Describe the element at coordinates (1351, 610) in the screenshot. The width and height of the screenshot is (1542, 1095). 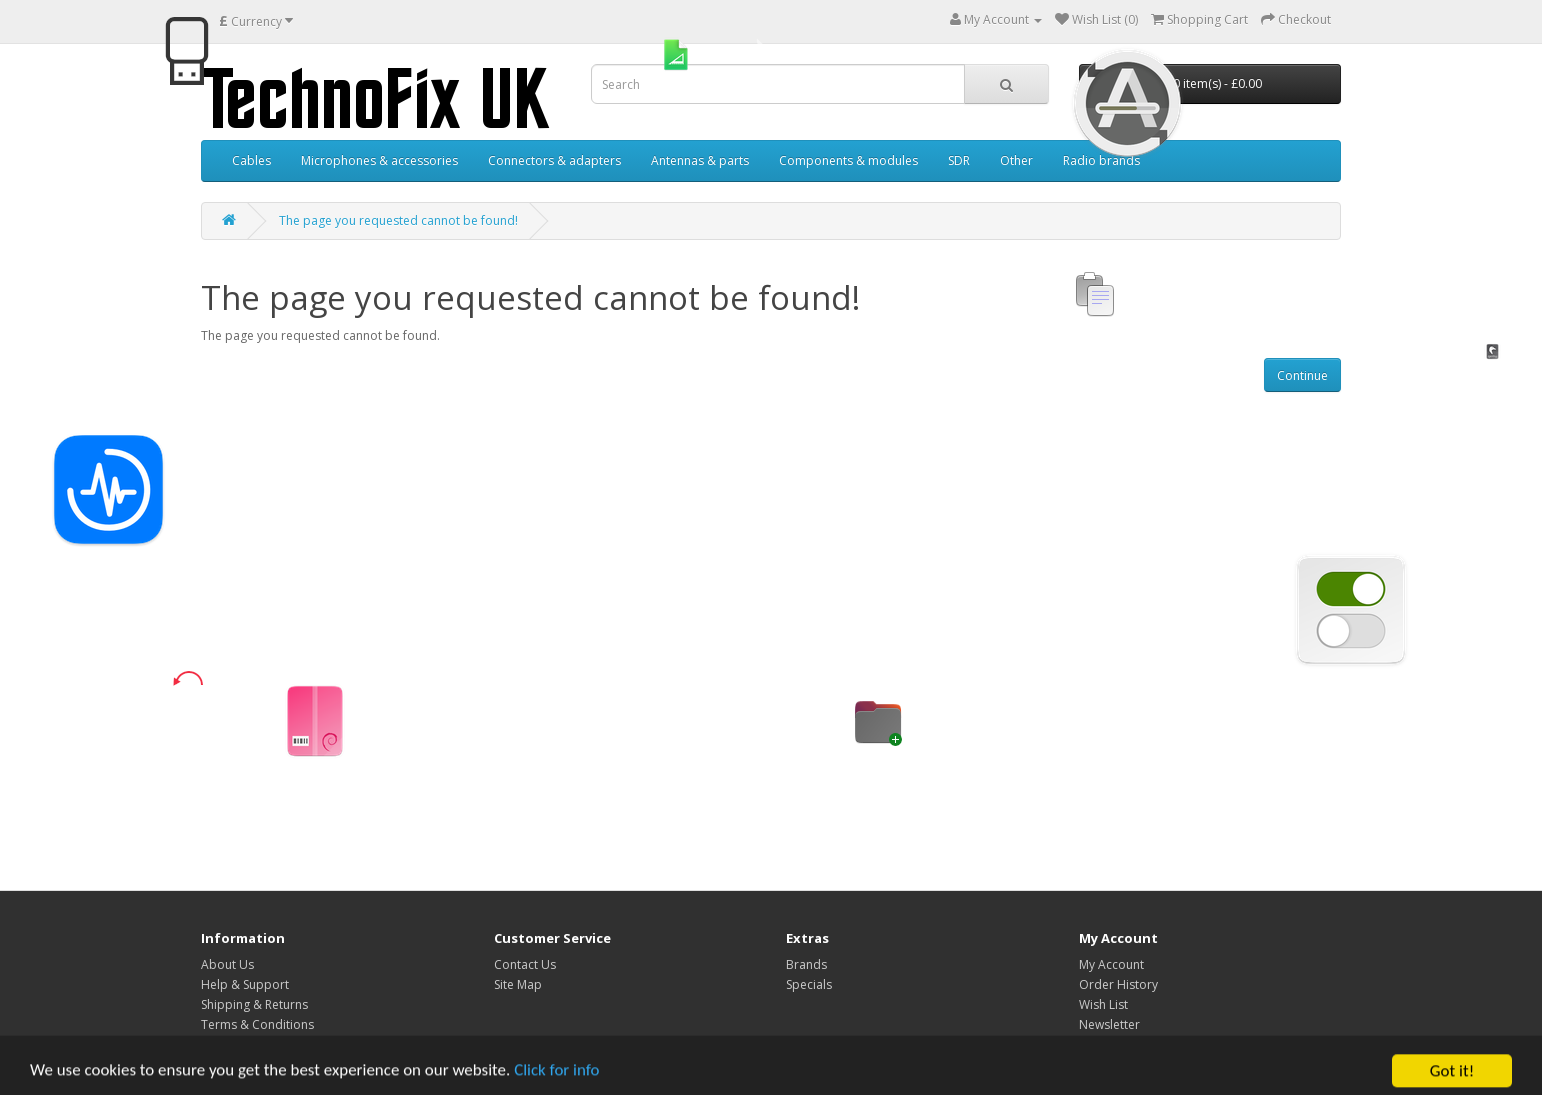
I see `open system tweaks or settings customization` at that location.